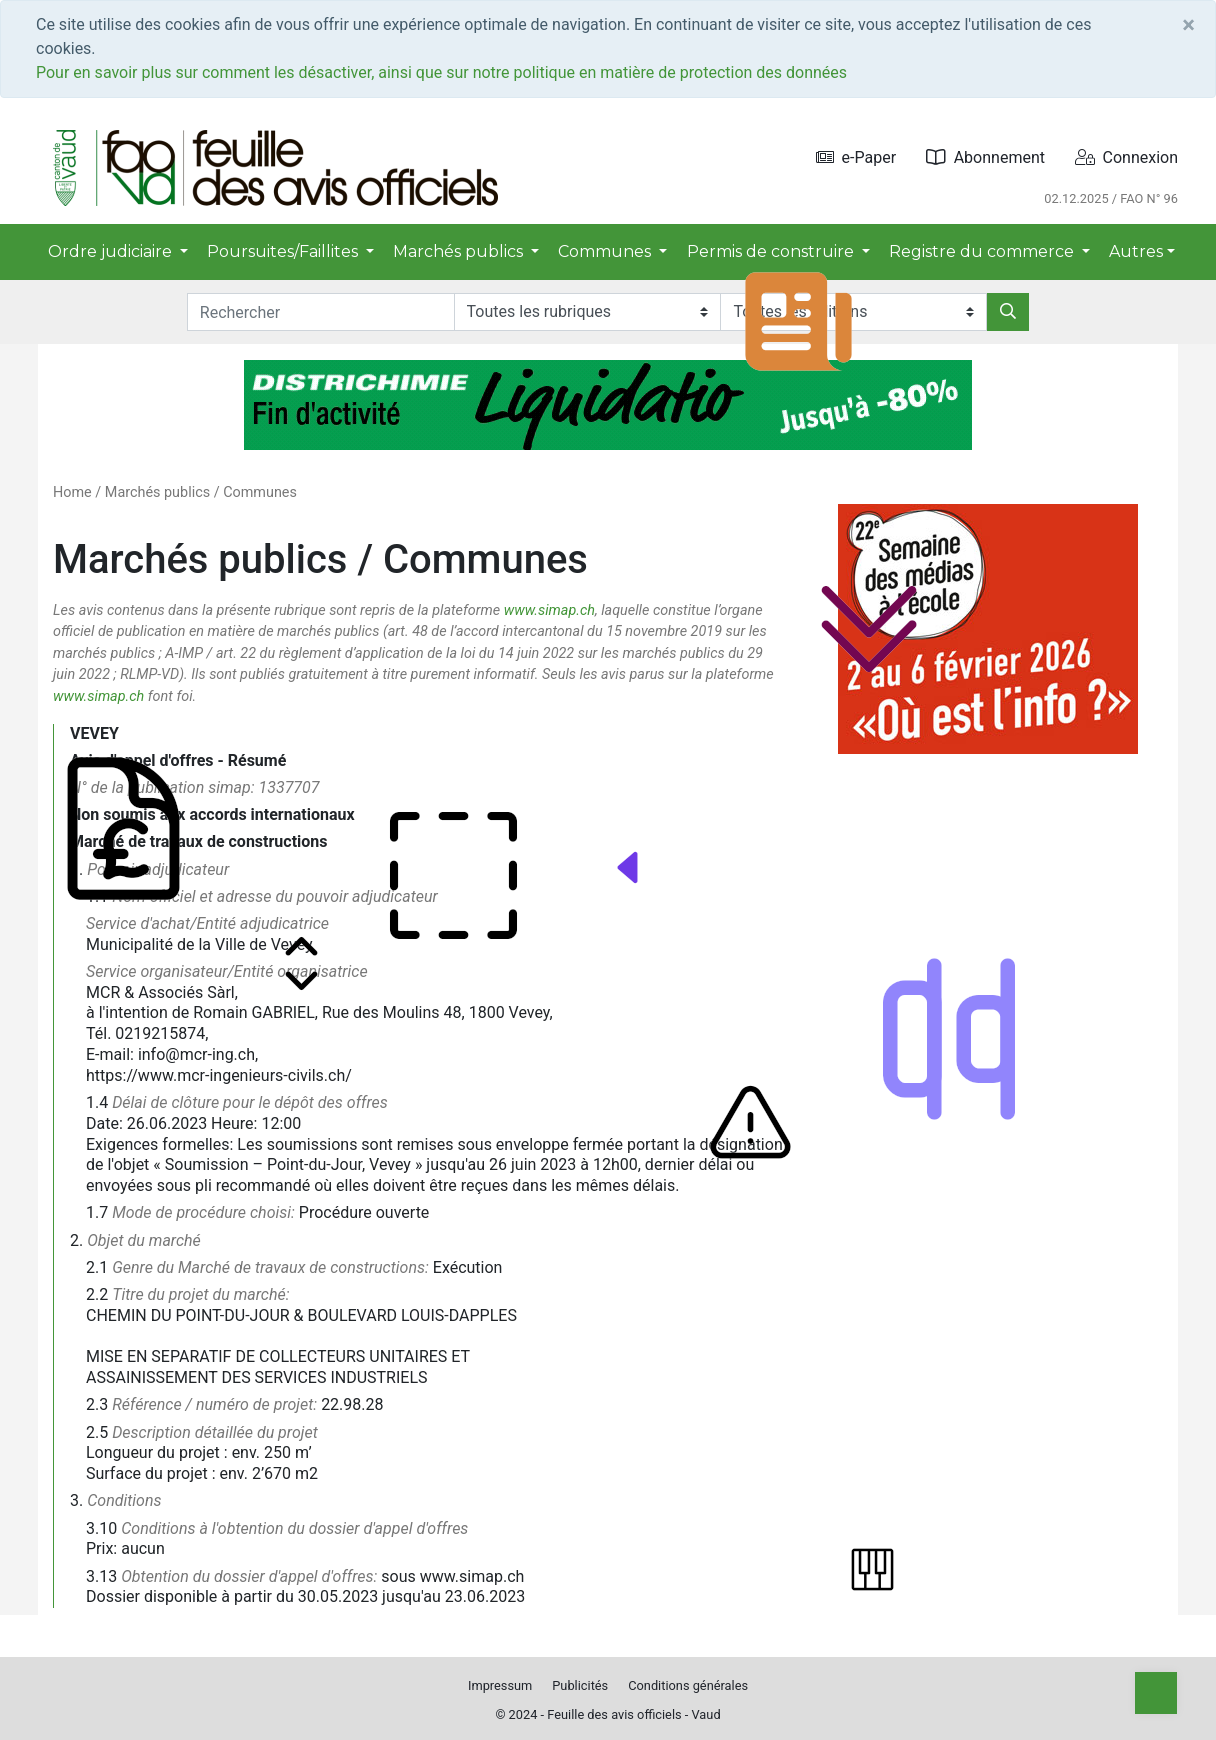 This screenshot has height=1740, width=1216. What do you see at coordinates (869, 629) in the screenshot?
I see `scroll down or view more content below` at bounding box center [869, 629].